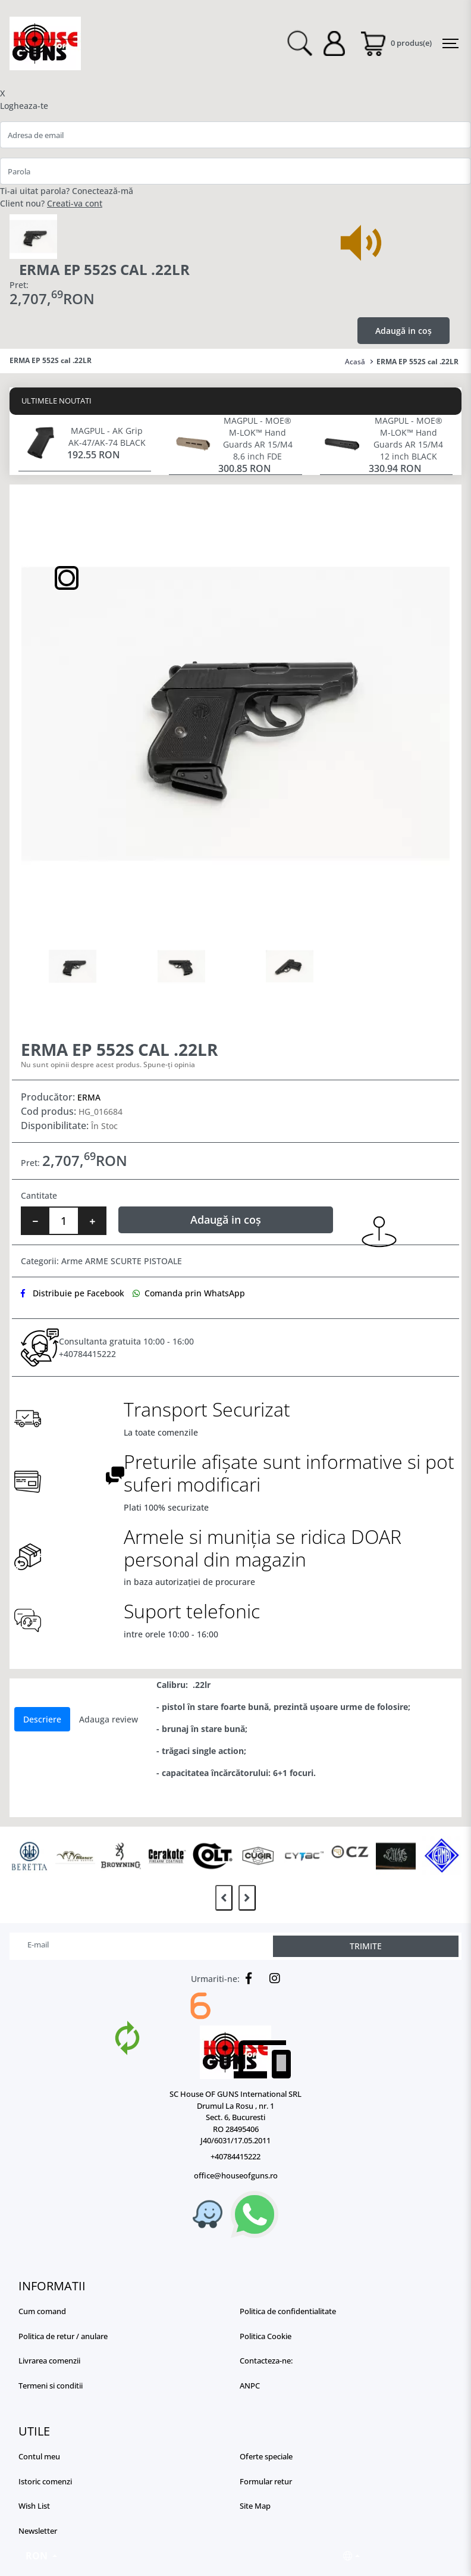  What do you see at coordinates (127, 2038) in the screenshot?
I see `refresh the current page or content` at bounding box center [127, 2038].